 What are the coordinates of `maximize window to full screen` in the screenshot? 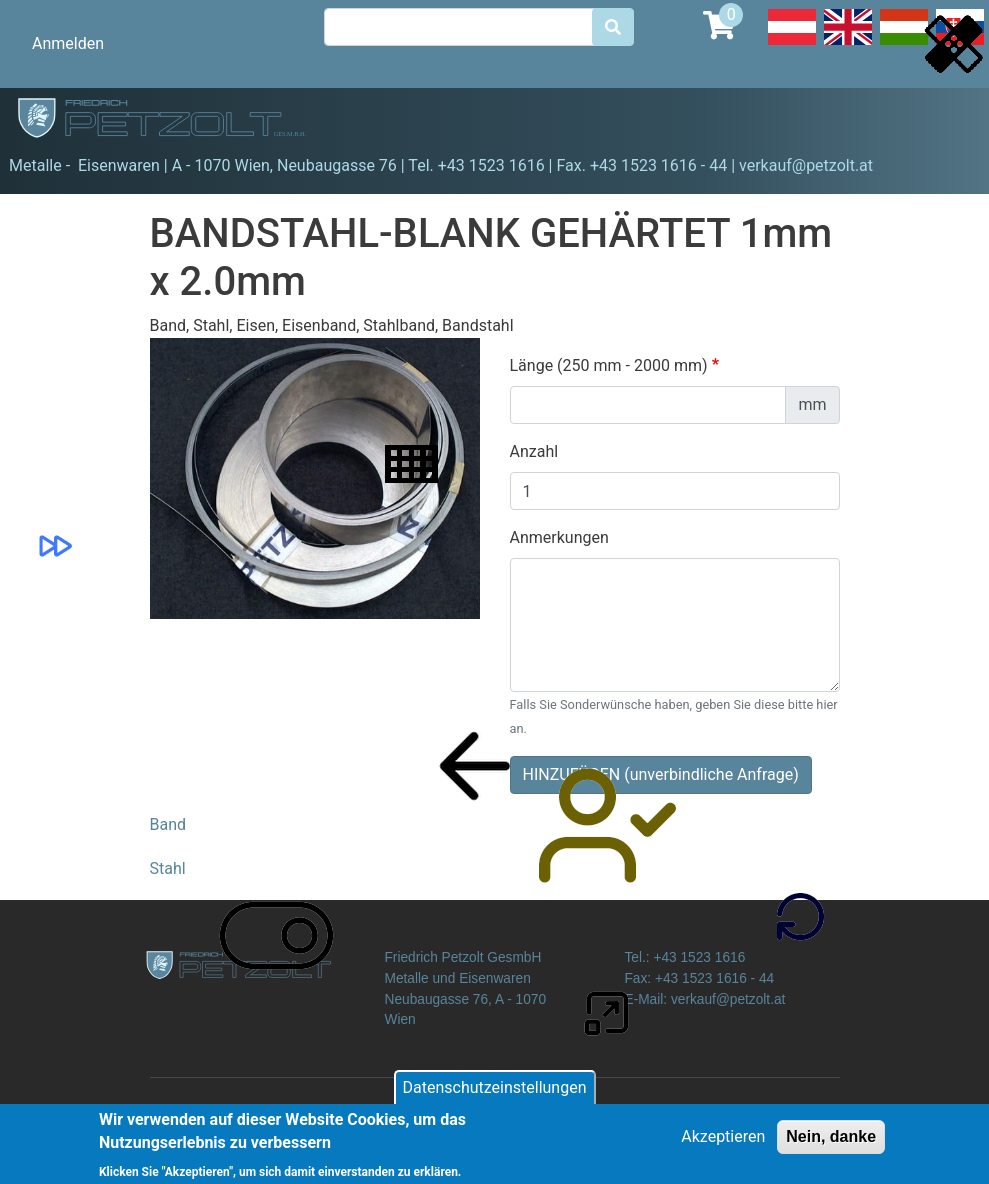 It's located at (607, 1012).